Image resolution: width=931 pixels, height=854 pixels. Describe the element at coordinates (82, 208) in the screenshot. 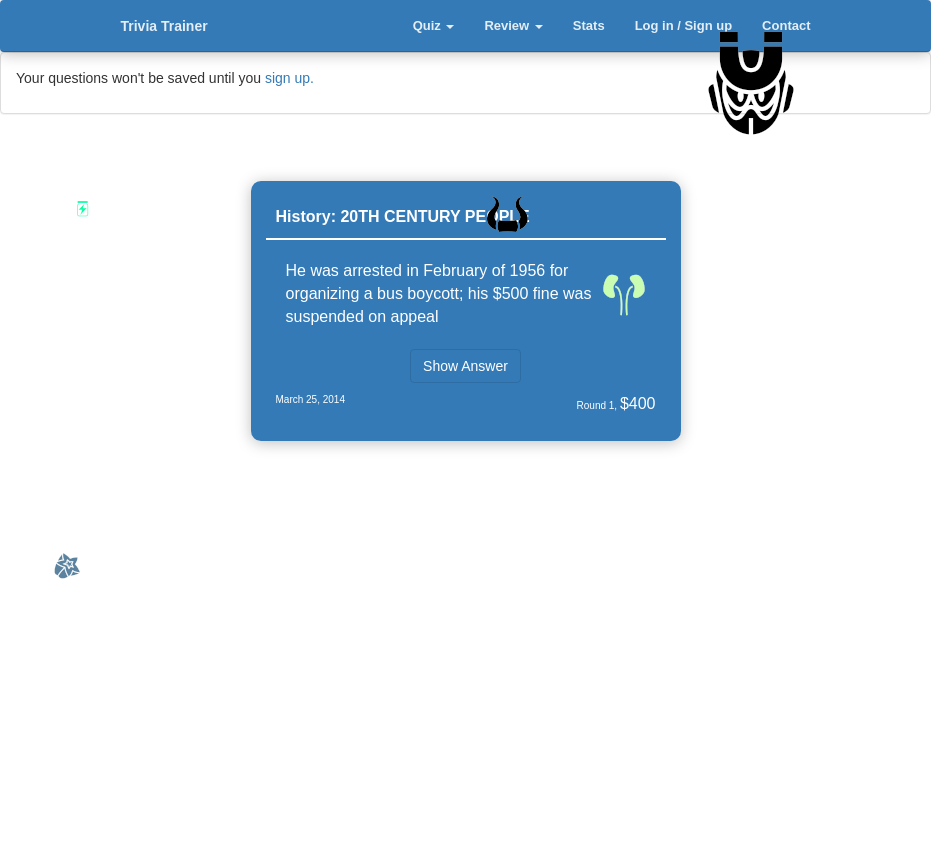

I see `use a stored power-up or energy boost` at that location.